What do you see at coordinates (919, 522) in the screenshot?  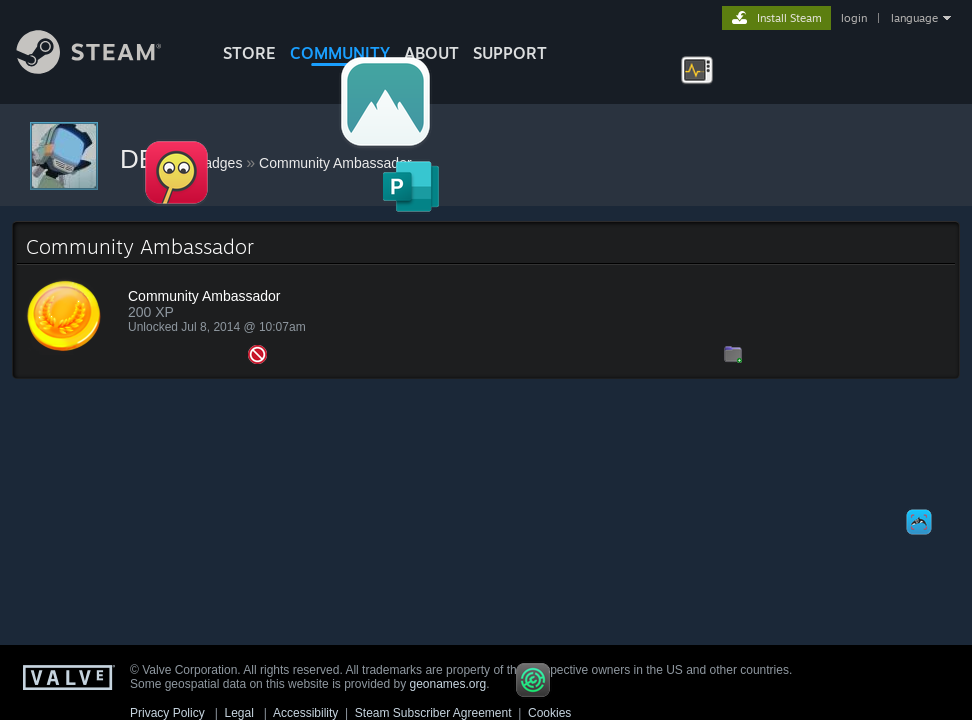 I see `open qrca qr code scanner app` at bounding box center [919, 522].